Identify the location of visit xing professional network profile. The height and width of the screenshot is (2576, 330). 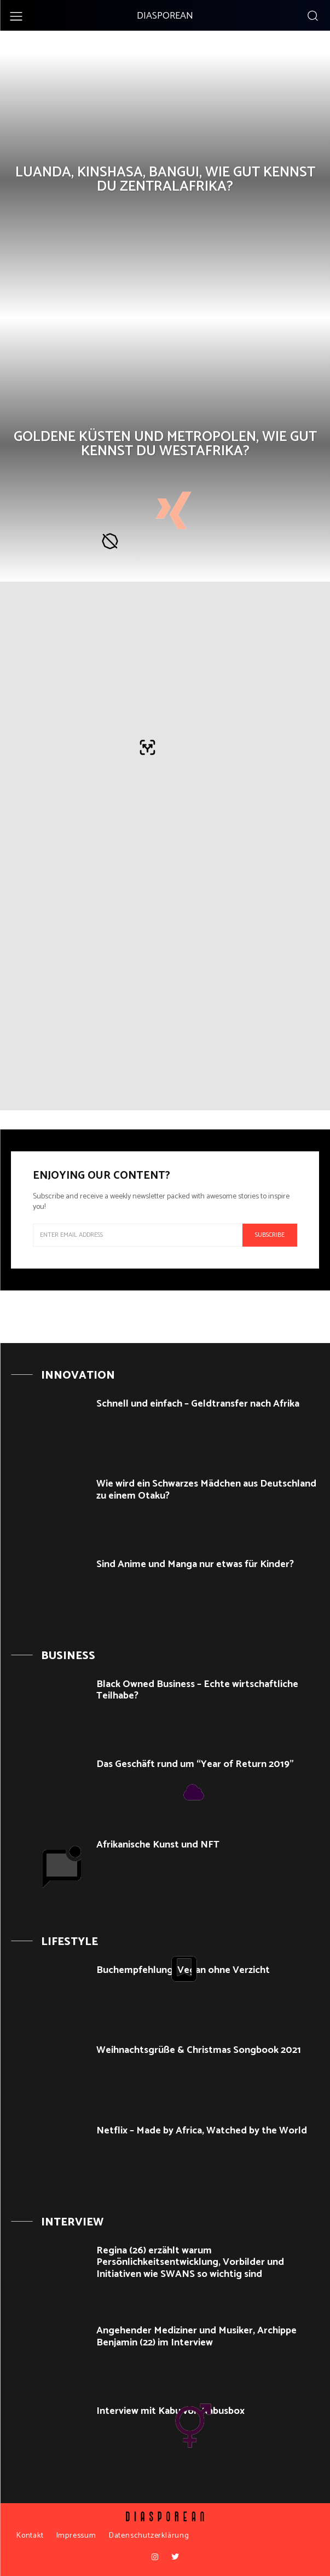
(173, 510).